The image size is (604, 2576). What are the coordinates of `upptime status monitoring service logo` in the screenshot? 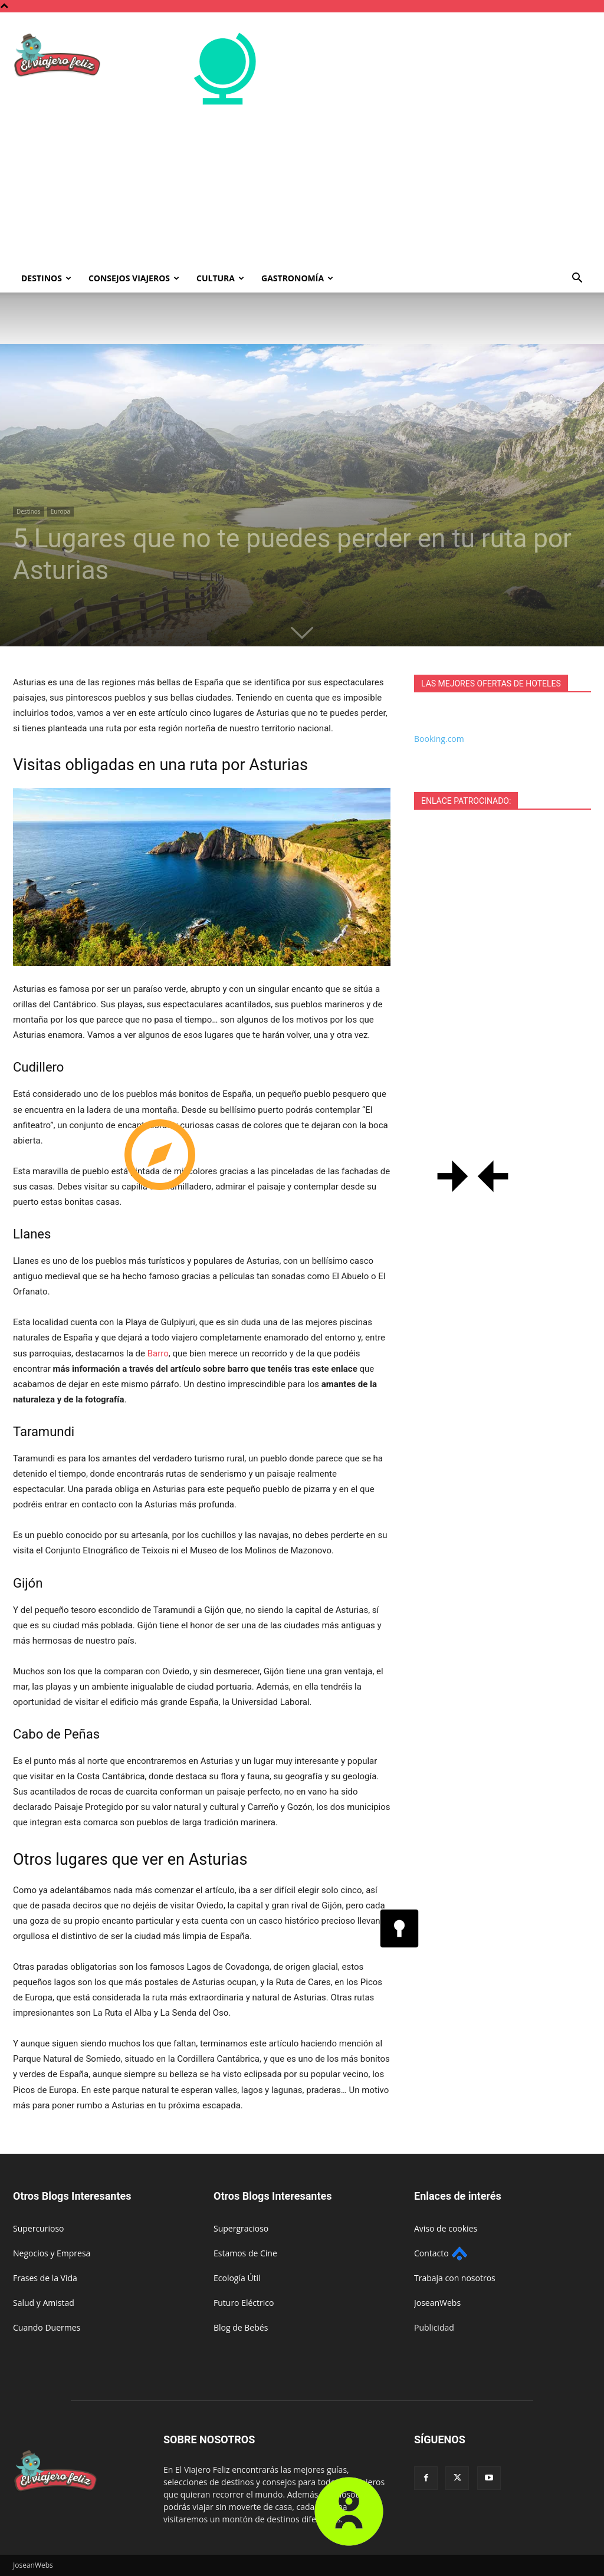 It's located at (459, 2253).